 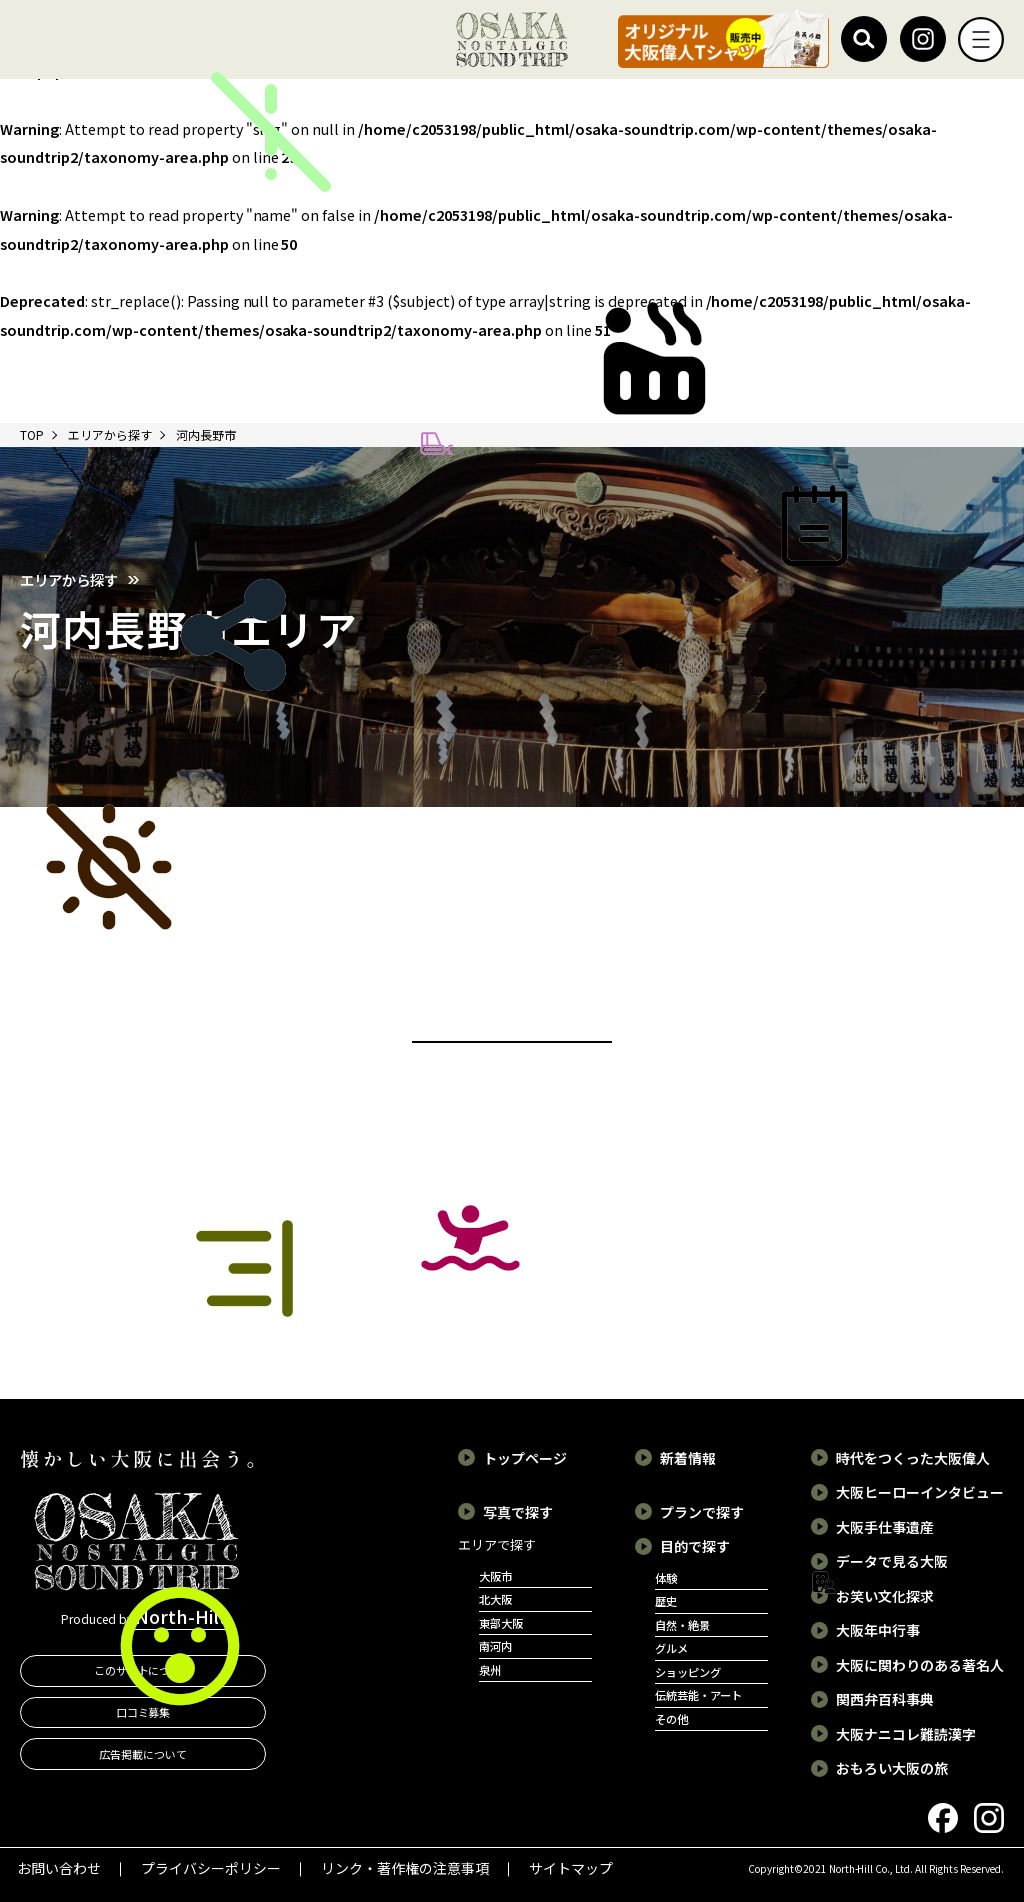 What do you see at coordinates (470, 1240) in the screenshot?
I see `indicates water safety or drowning hazard warning` at bounding box center [470, 1240].